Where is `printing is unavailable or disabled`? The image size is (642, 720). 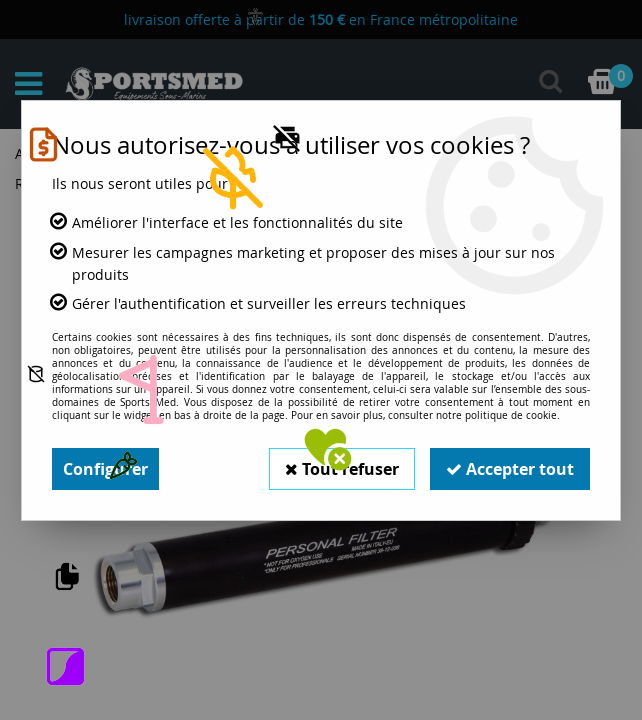
printing is unavailable or disabled is located at coordinates (287, 137).